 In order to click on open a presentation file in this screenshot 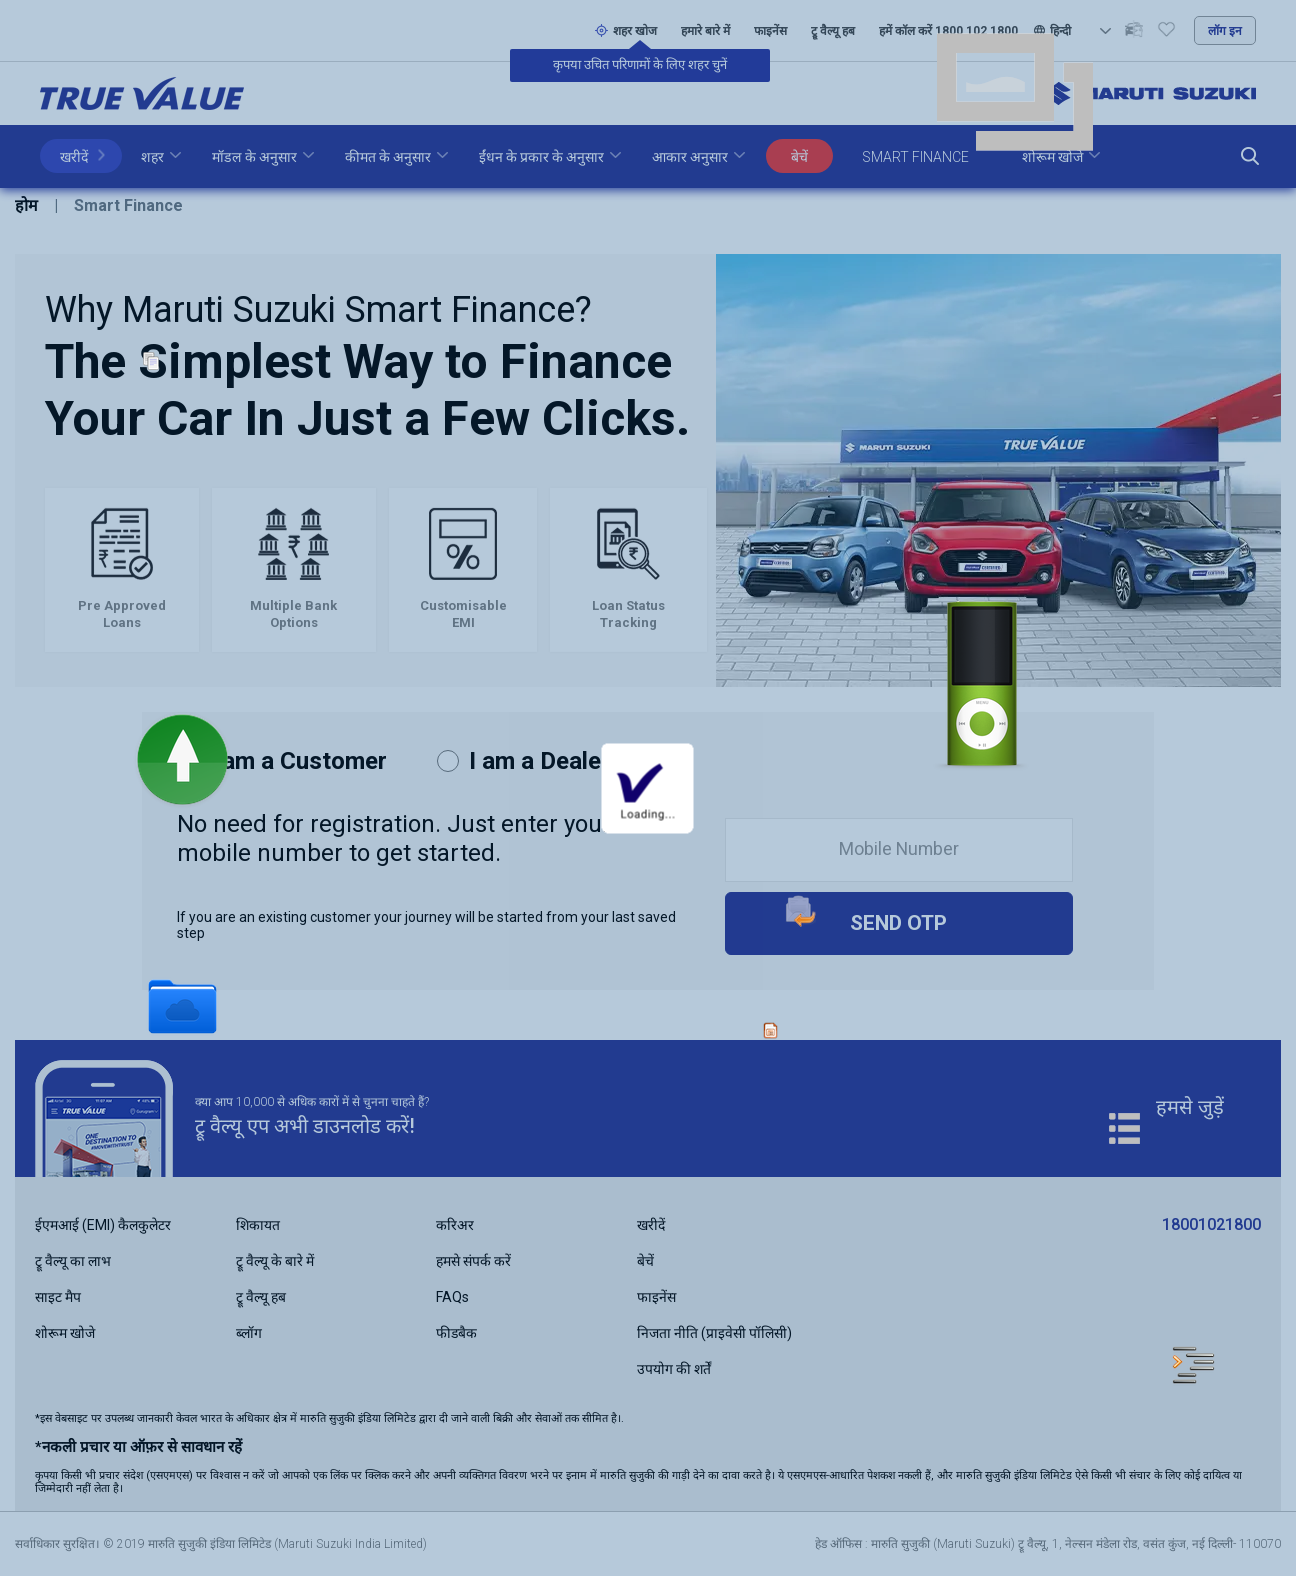, I will do `click(770, 1030)`.